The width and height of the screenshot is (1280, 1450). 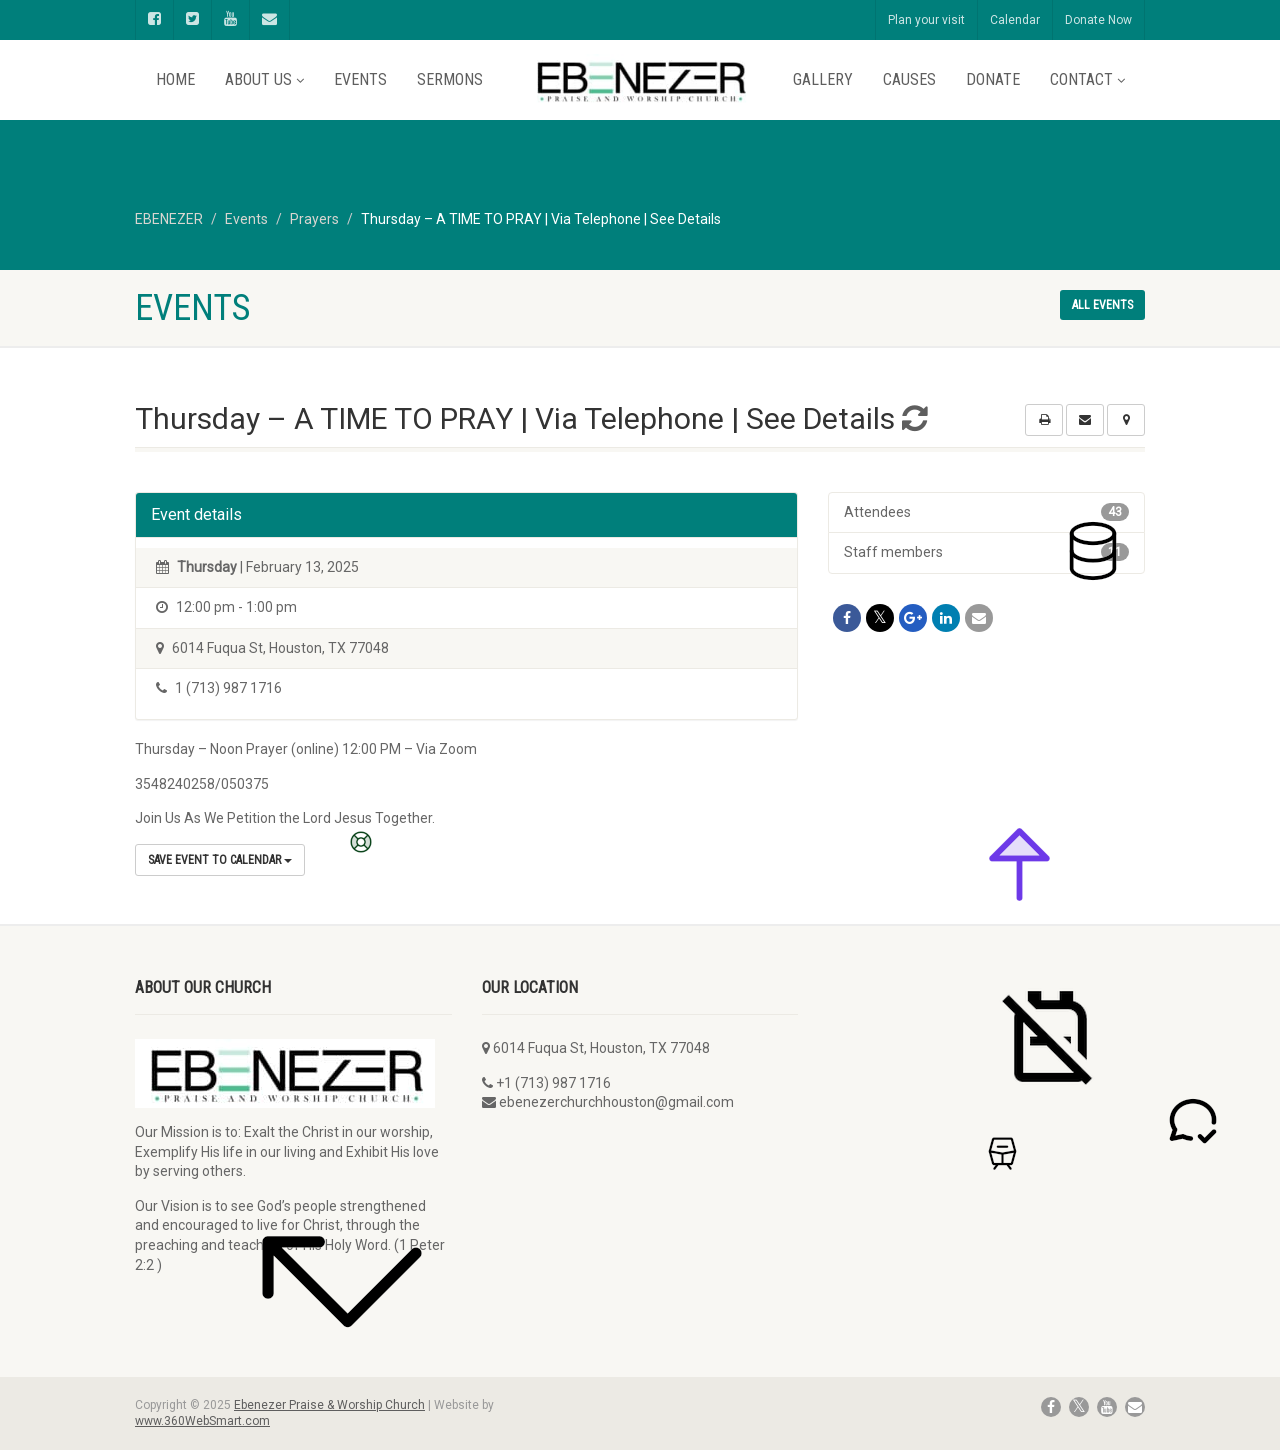 I want to click on message sent successfully, so click(x=1193, y=1120).